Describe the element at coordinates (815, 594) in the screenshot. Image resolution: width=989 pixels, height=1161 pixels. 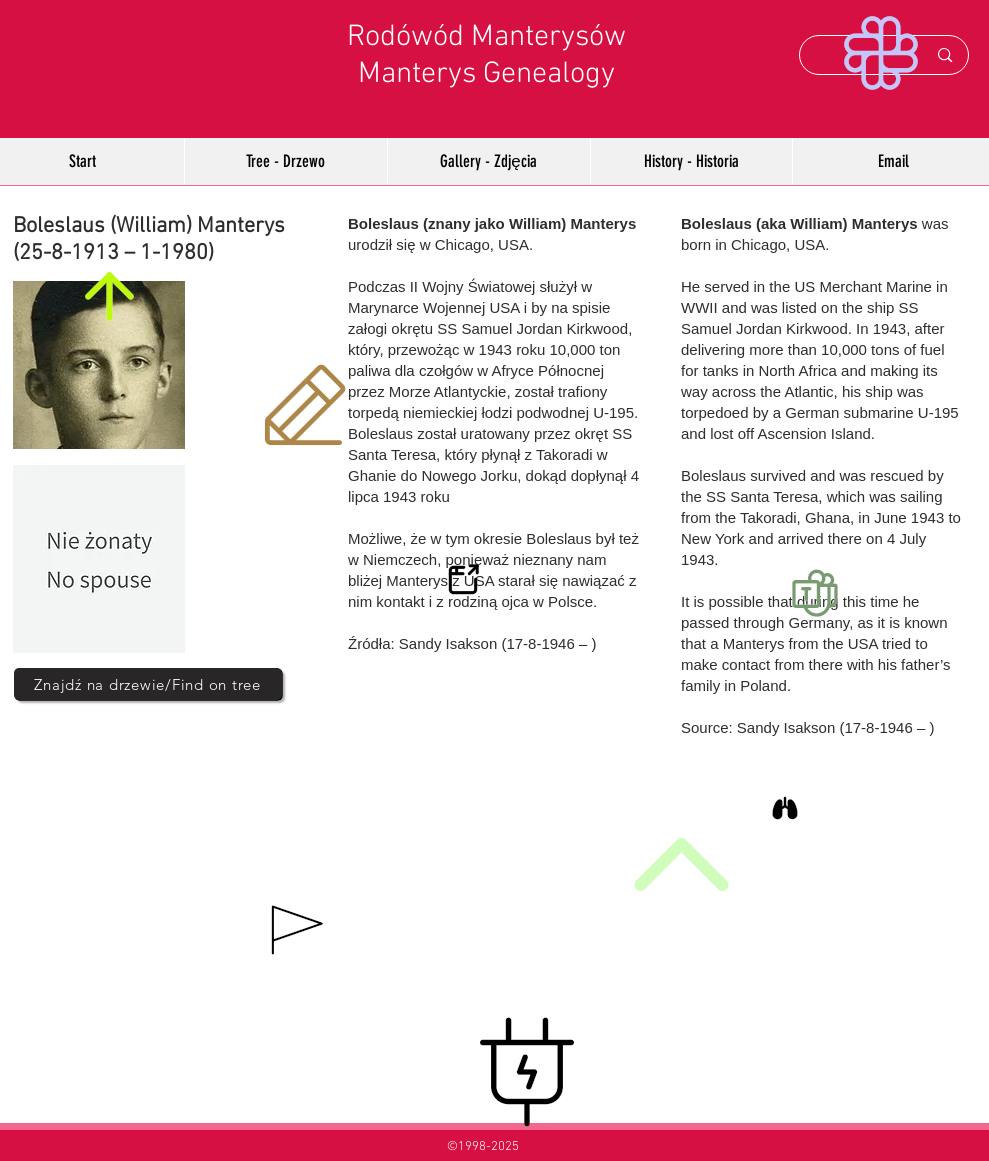
I see `open microsoft teams` at that location.